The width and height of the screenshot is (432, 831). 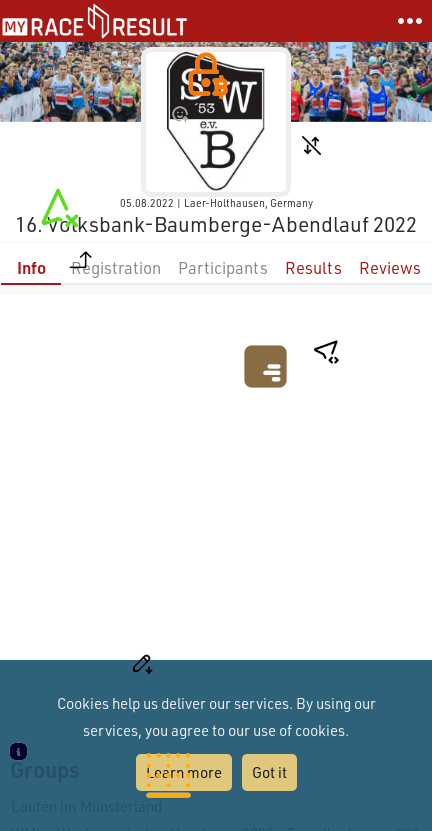 I want to click on align content to bottom-right of container, so click(x=265, y=366).